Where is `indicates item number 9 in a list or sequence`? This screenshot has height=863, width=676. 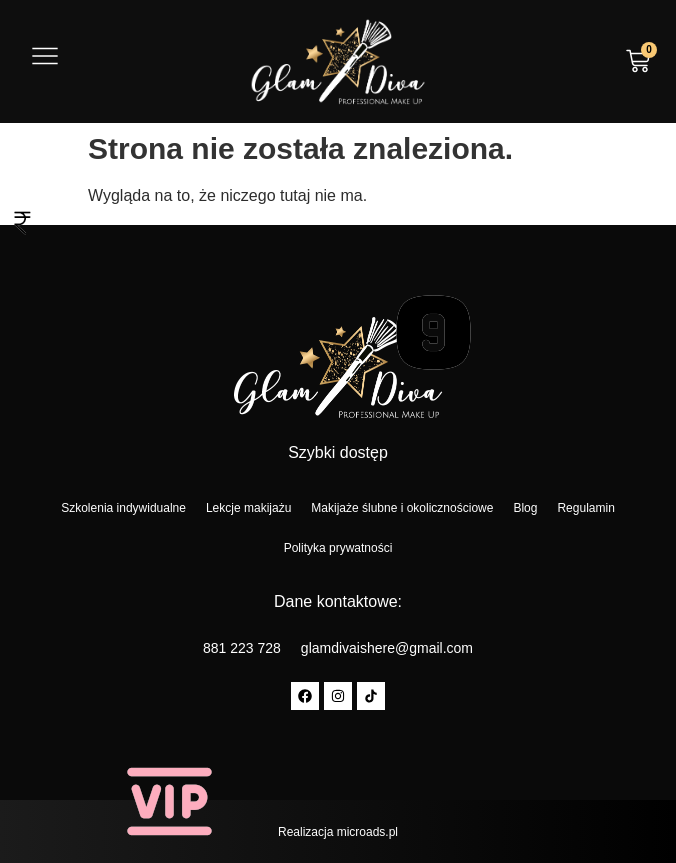
indicates item number 9 in a list or sequence is located at coordinates (433, 332).